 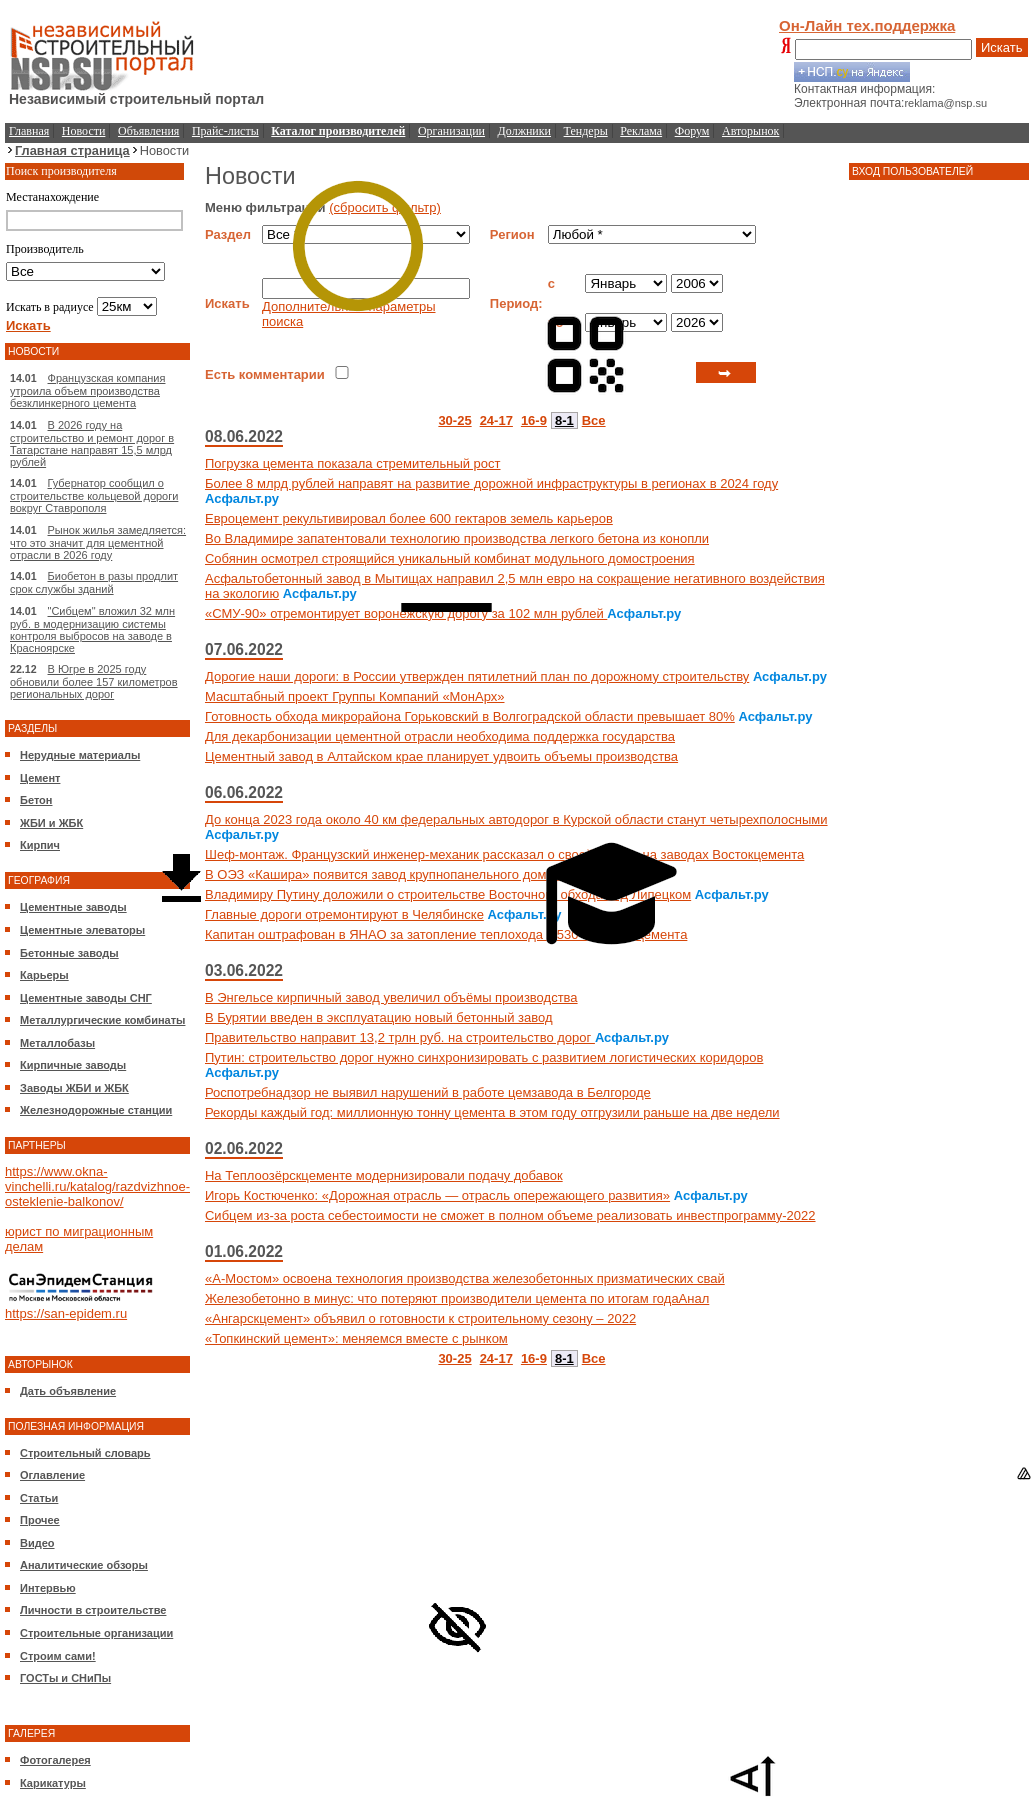 I want to click on unselected option in a radio button group, so click(x=358, y=246).